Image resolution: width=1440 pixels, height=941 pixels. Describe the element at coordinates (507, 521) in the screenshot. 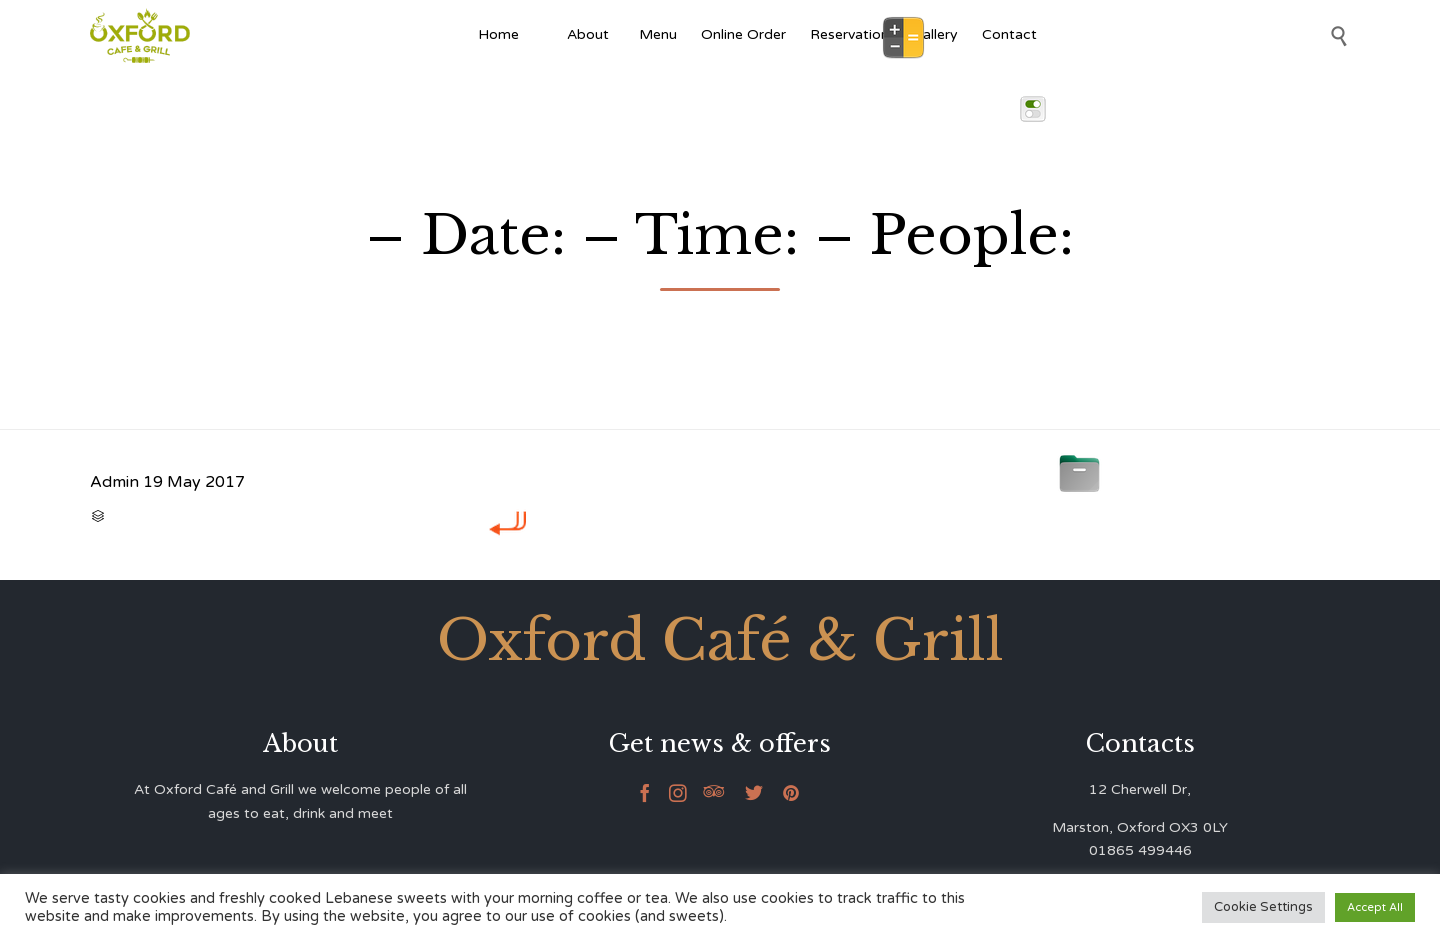

I see `reply to all recipients of an email` at that location.